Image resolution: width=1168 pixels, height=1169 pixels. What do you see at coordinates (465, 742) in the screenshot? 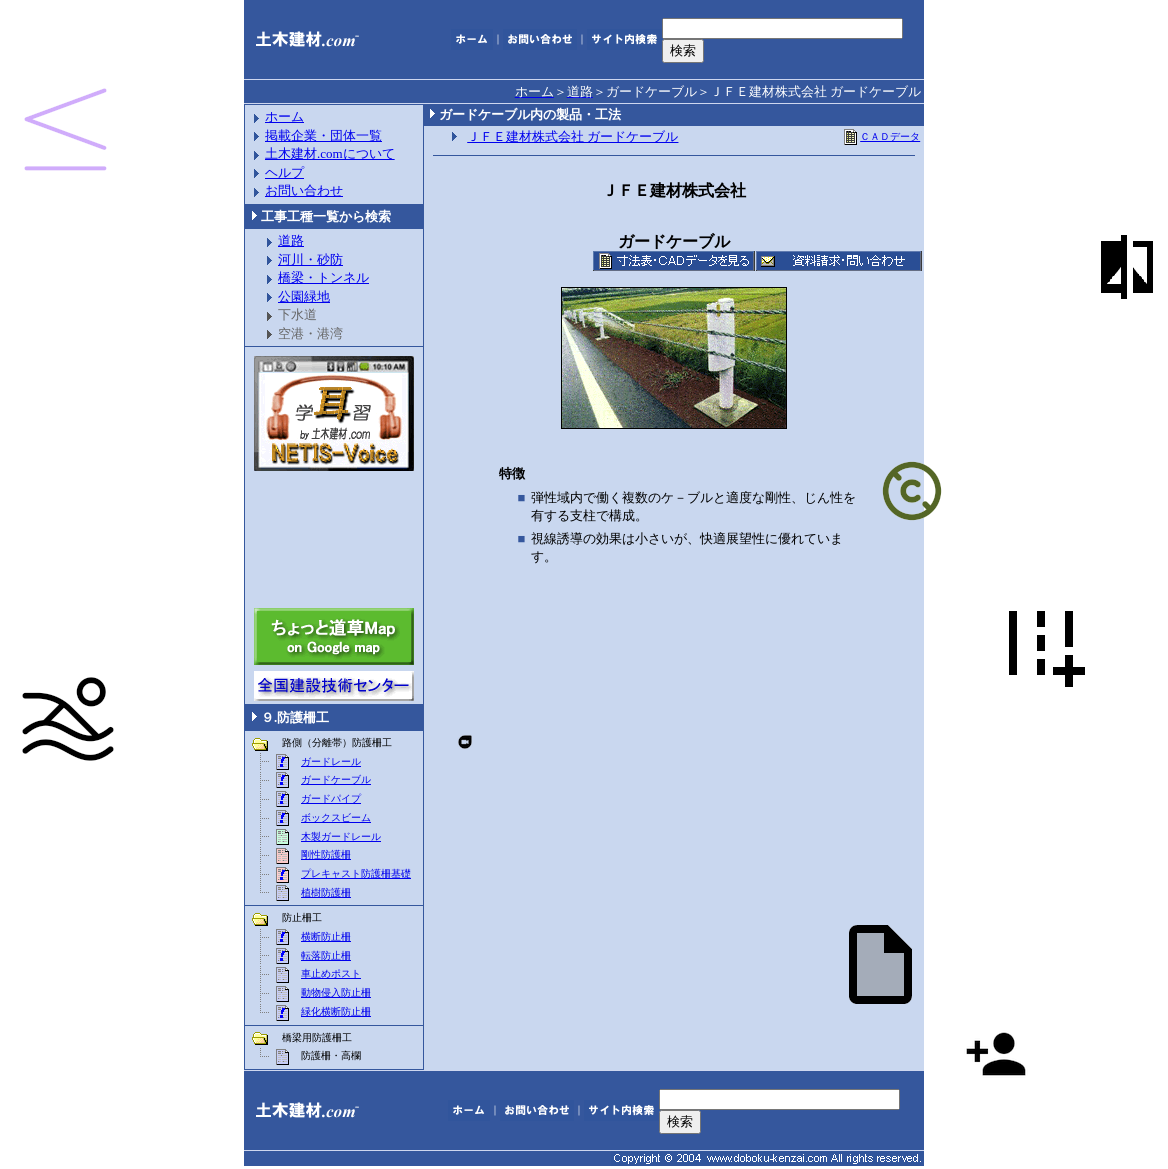
I see `open google duo video calling app` at bounding box center [465, 742].